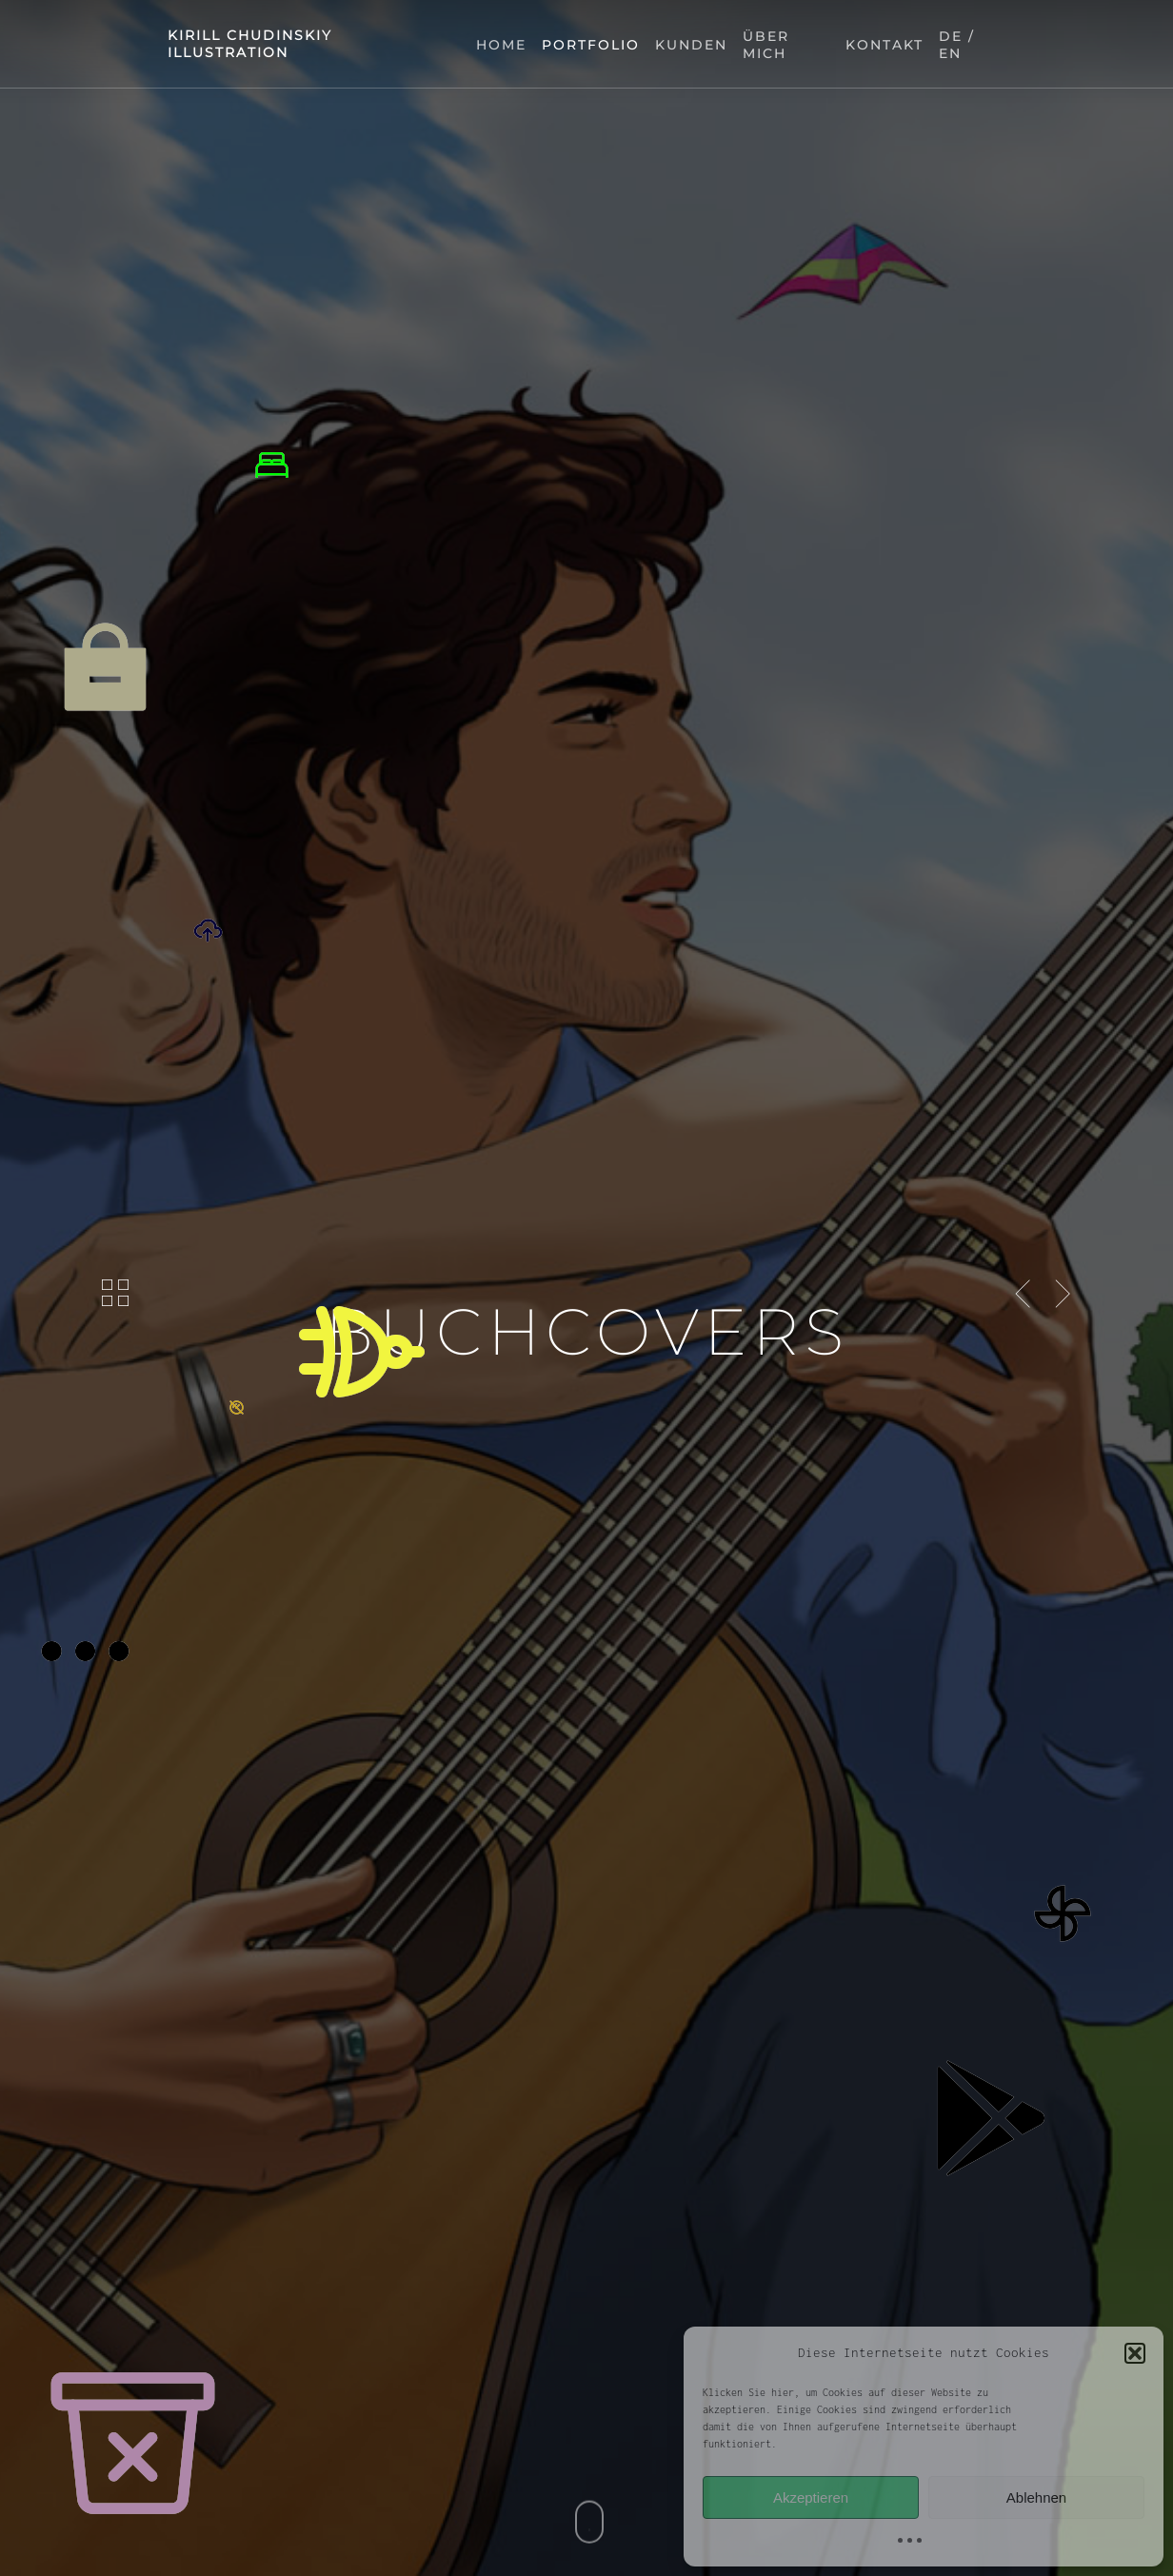 The image size is (1173, 2576). I want to click on access toys or games section, so click(1063, 1913).